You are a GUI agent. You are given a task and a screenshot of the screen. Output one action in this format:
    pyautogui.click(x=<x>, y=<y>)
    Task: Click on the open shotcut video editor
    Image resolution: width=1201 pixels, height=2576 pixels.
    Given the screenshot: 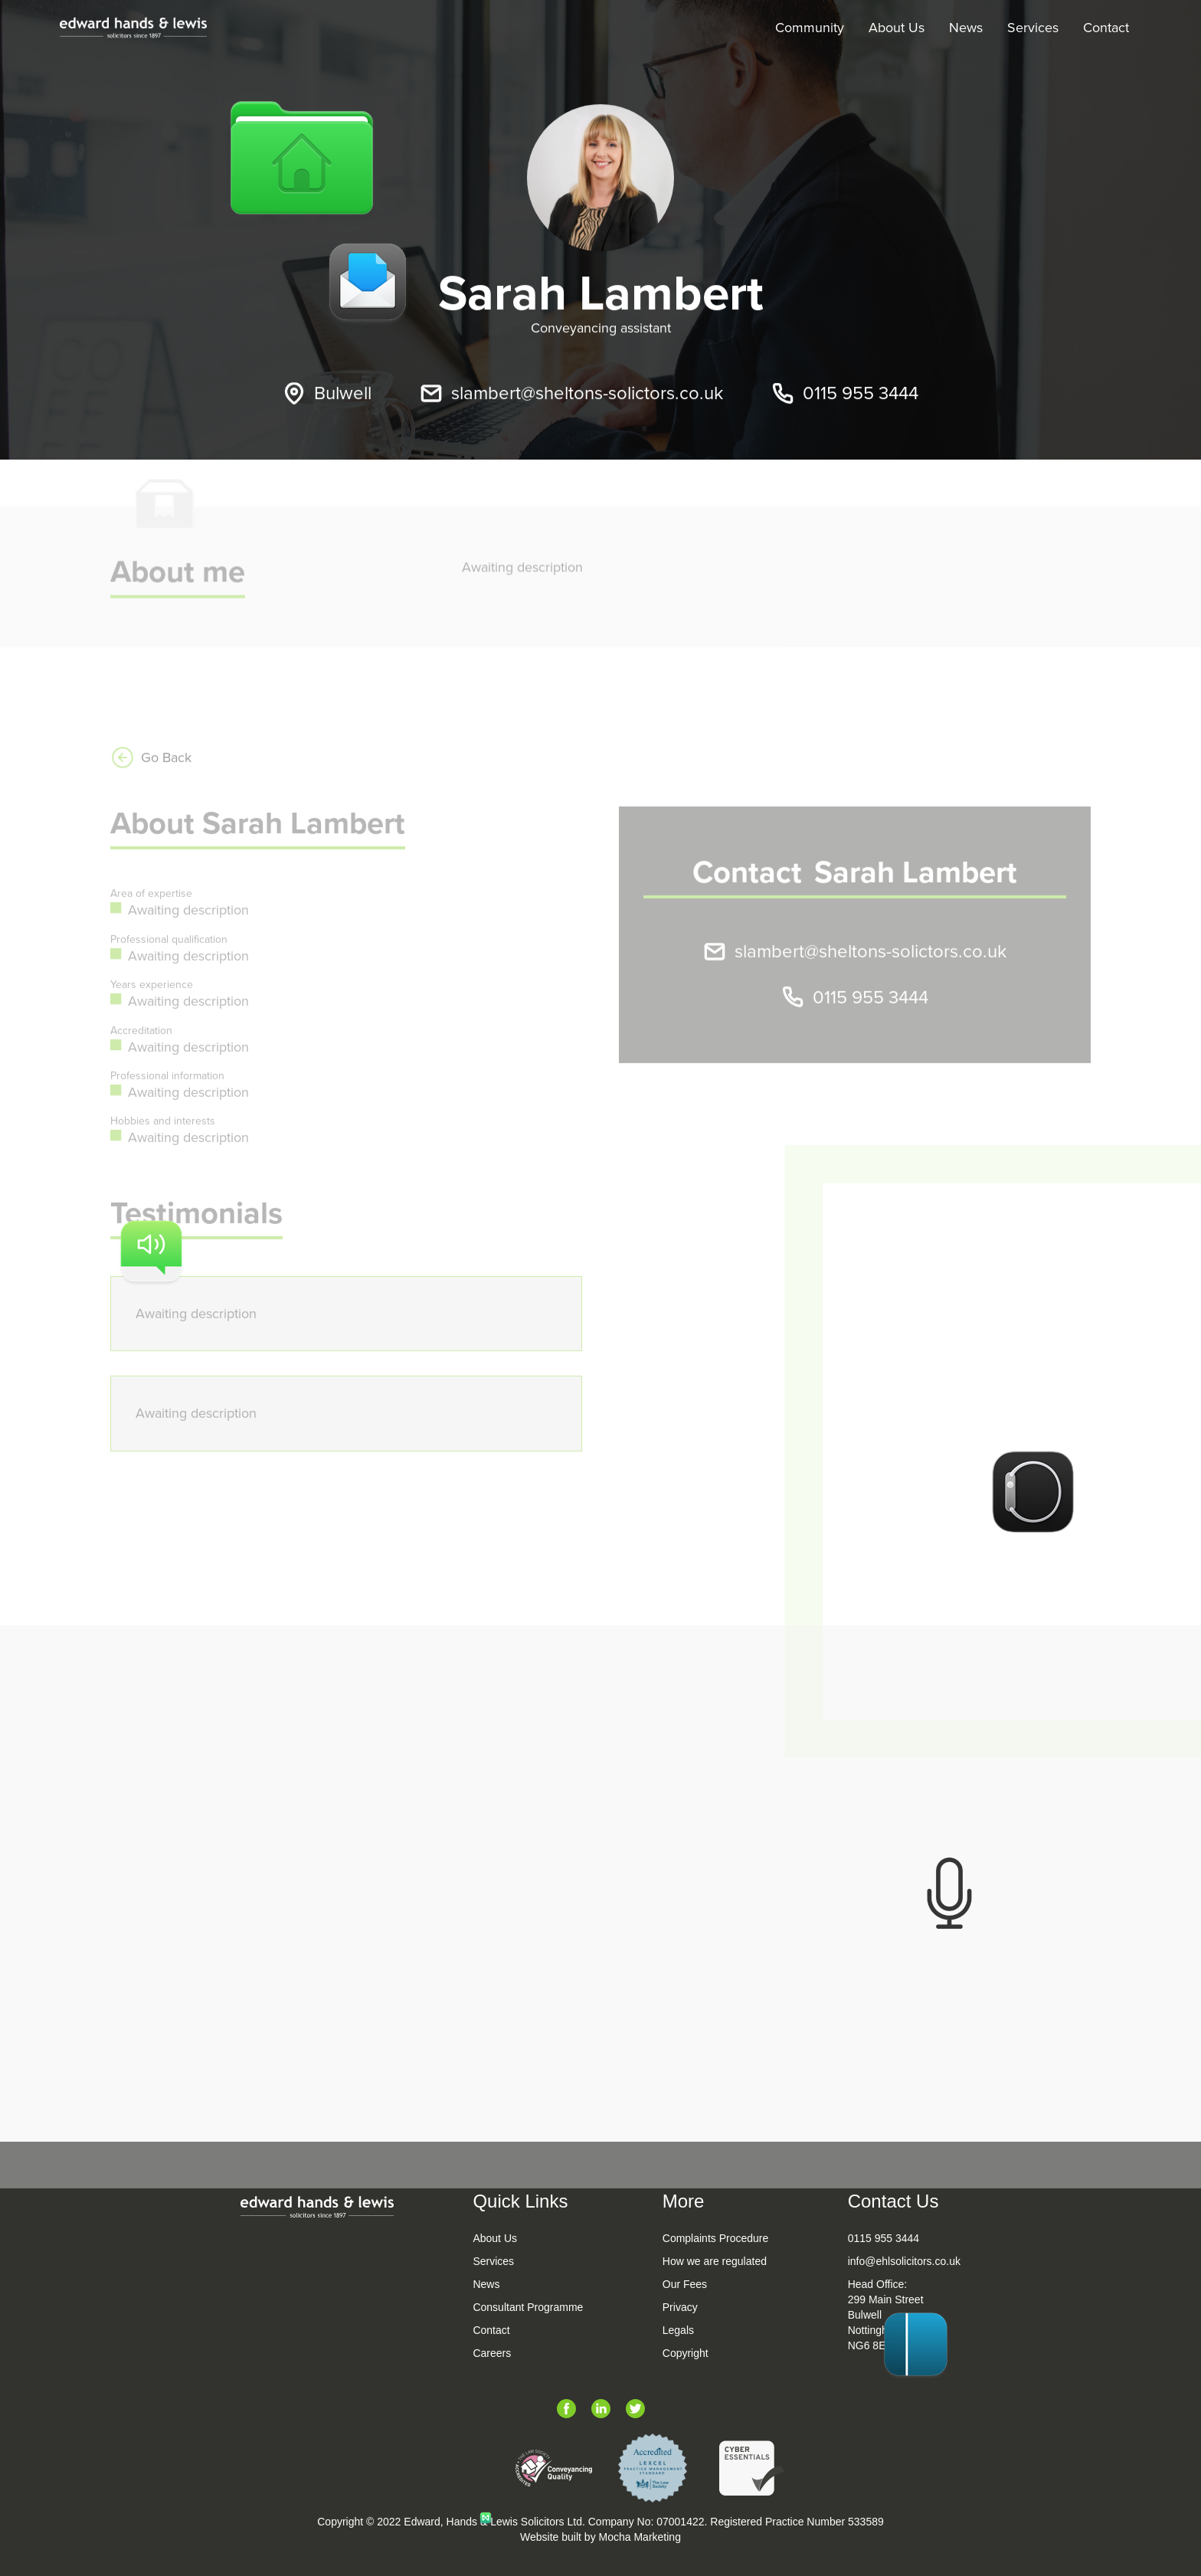 What is the action you would take?
    pyautogui.click(x=915, y=2344)
    